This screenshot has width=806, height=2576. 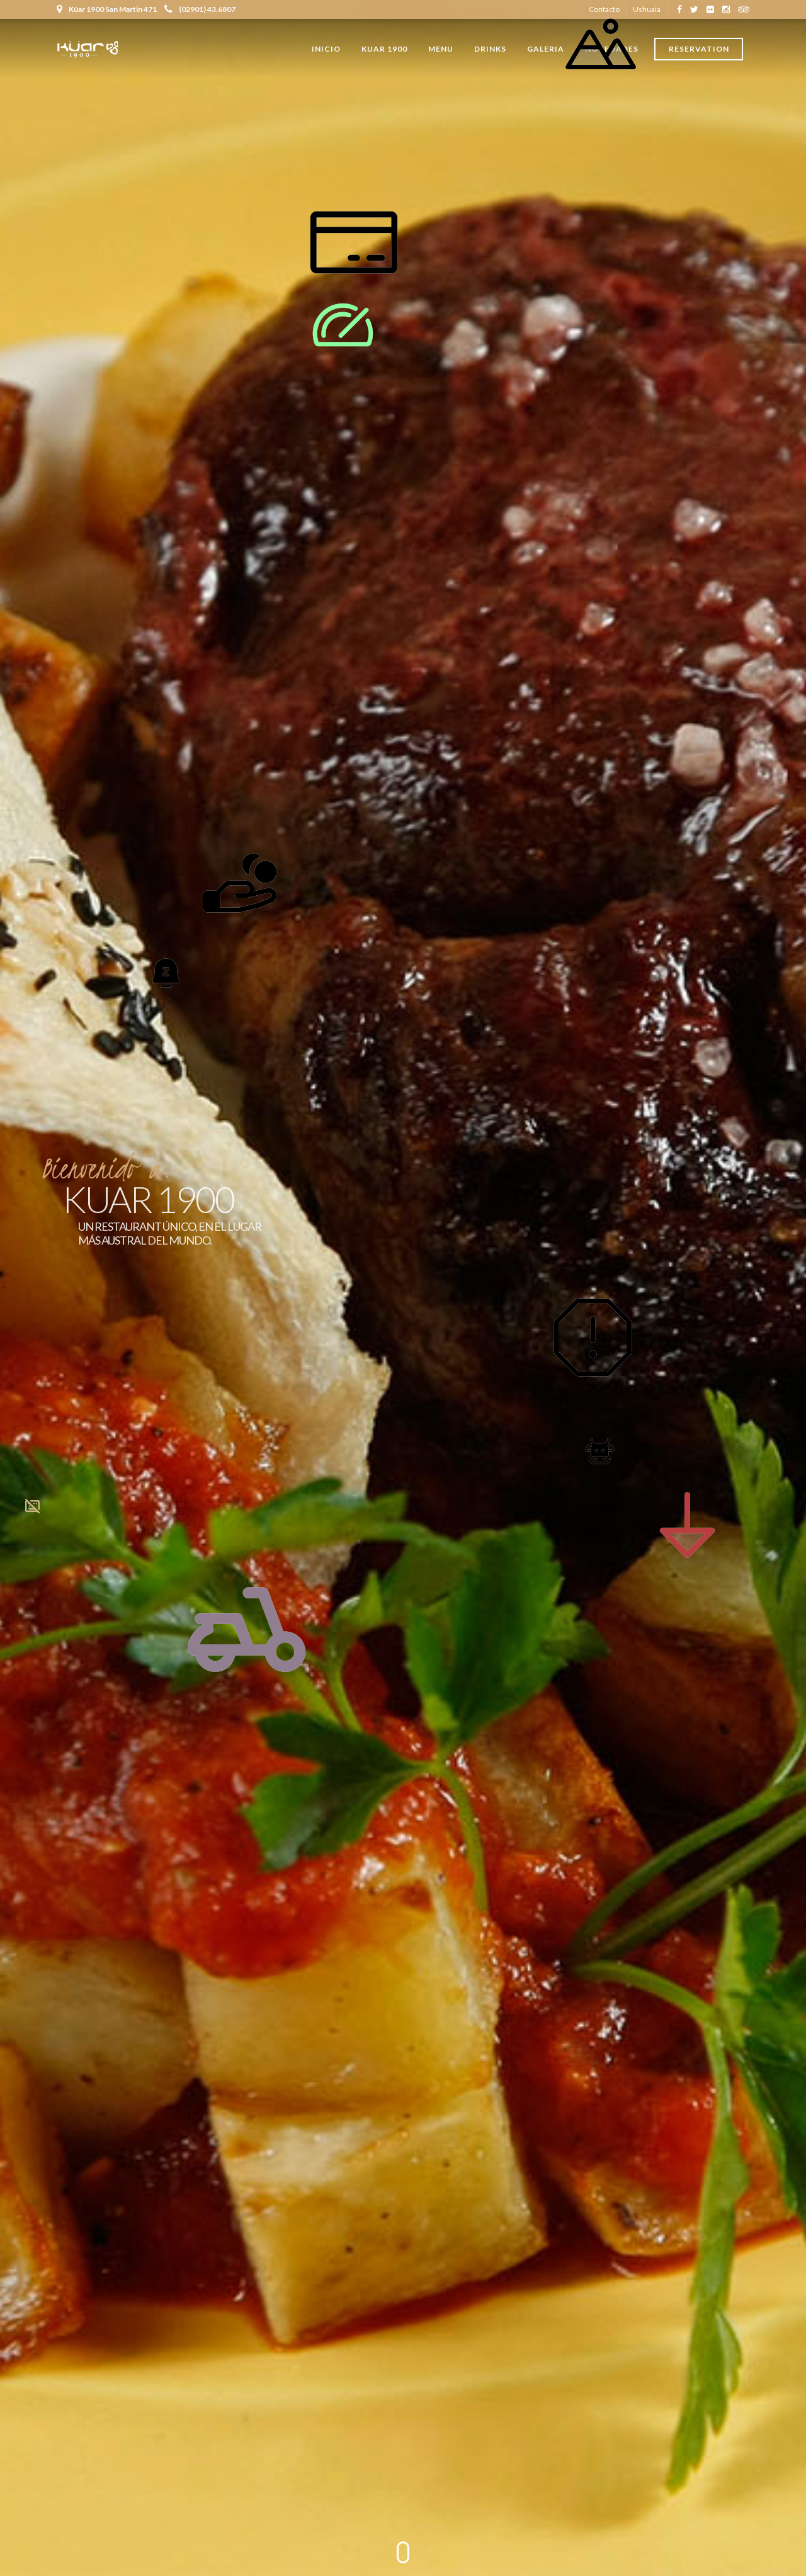 I want to click on indicates a warning or critical alert, so click(x=593, y=1337).